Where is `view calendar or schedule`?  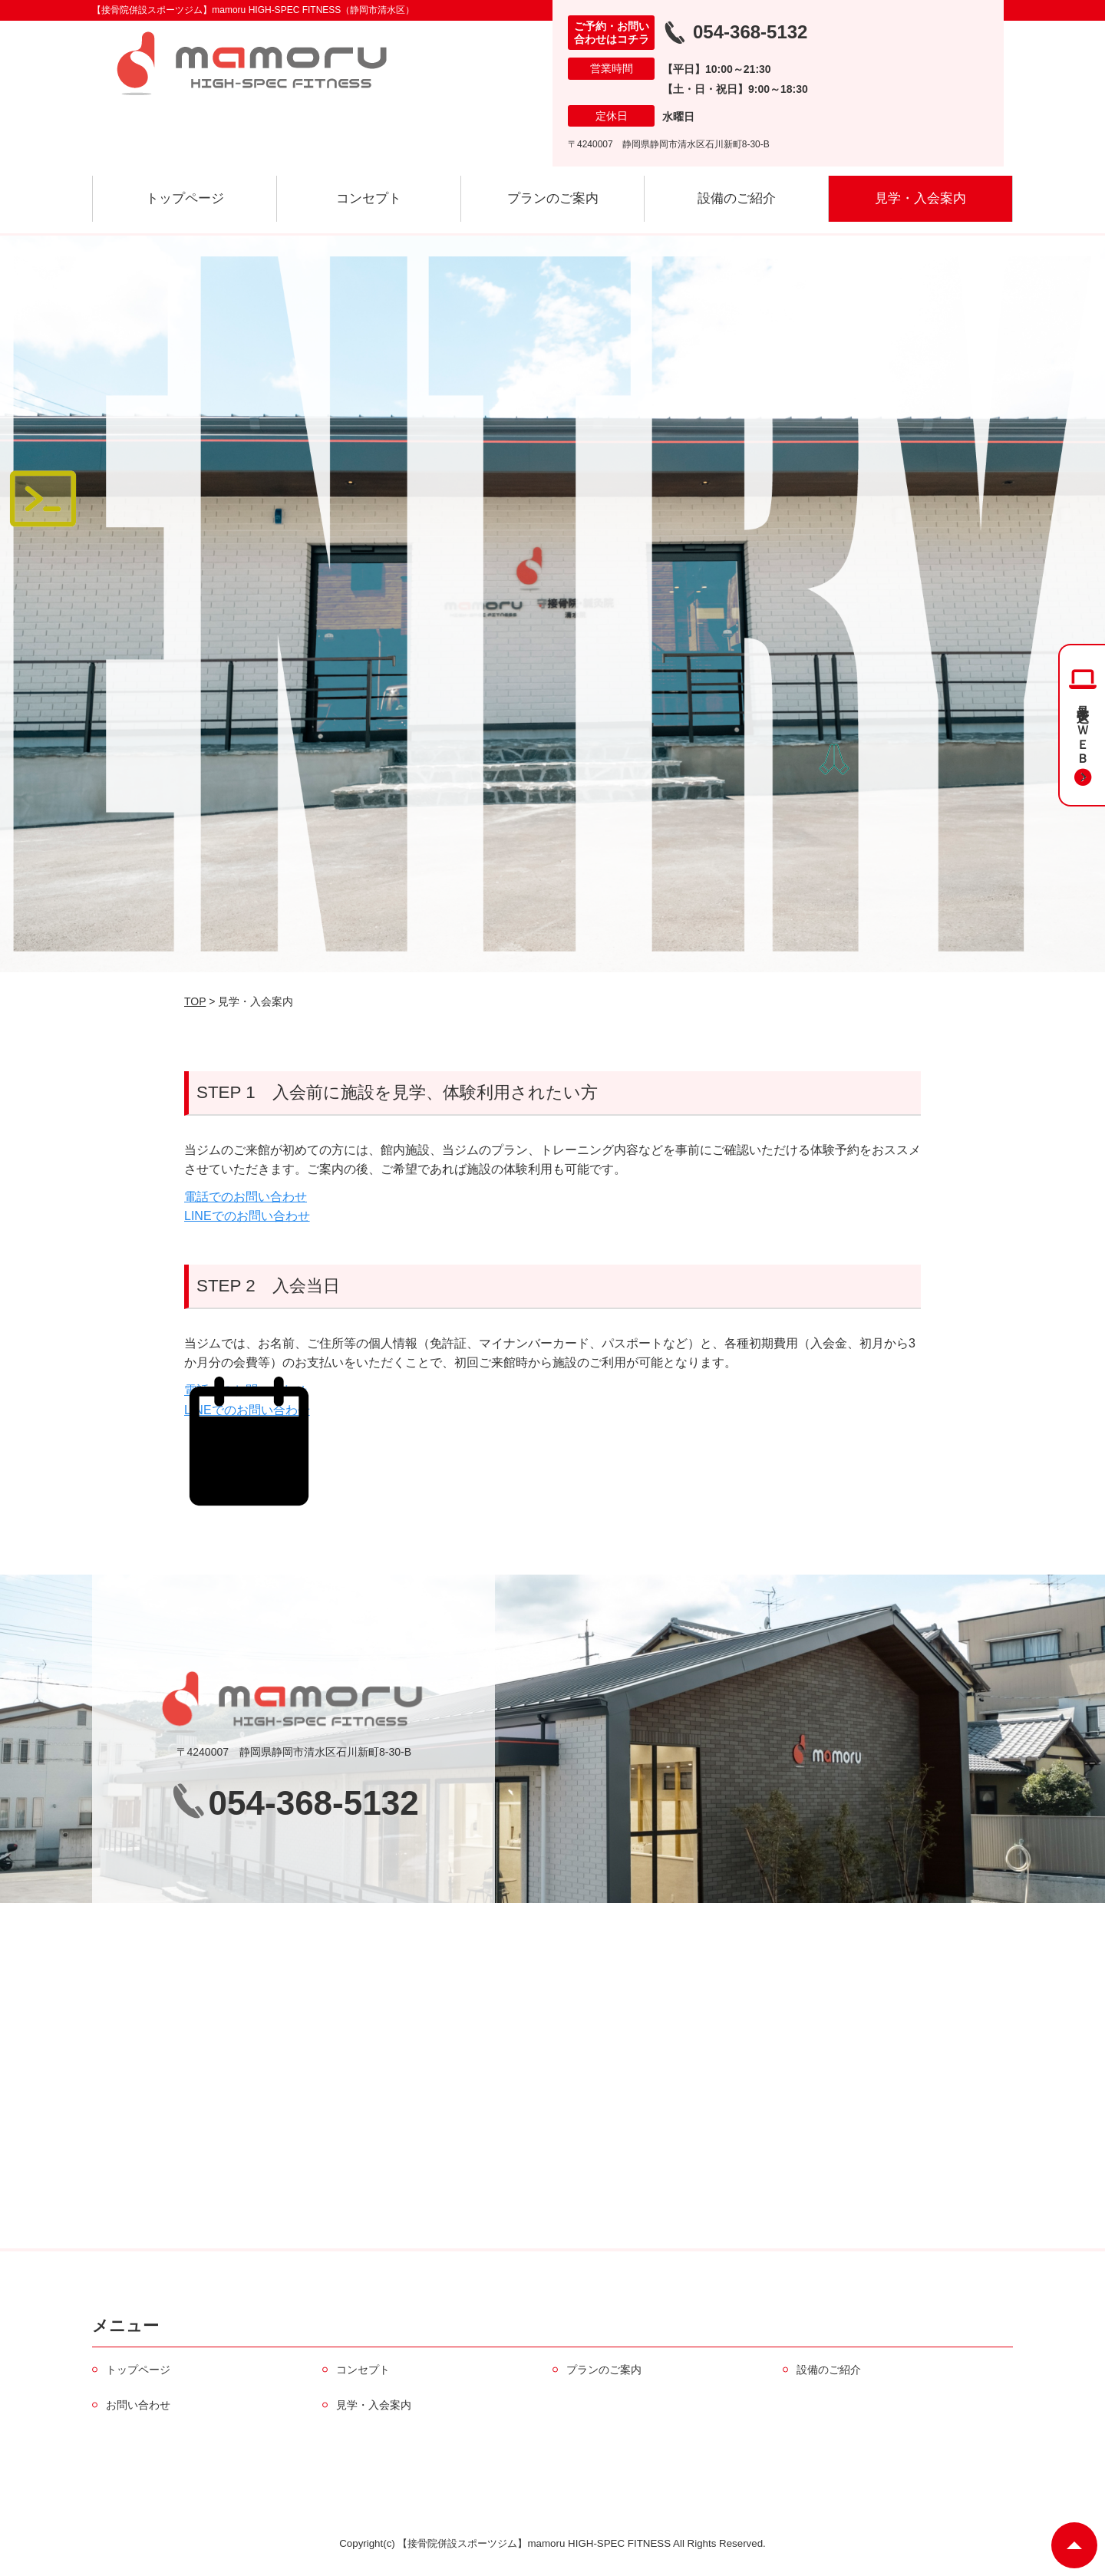
view calendar or schedule is located at coordinates (249, 1446).